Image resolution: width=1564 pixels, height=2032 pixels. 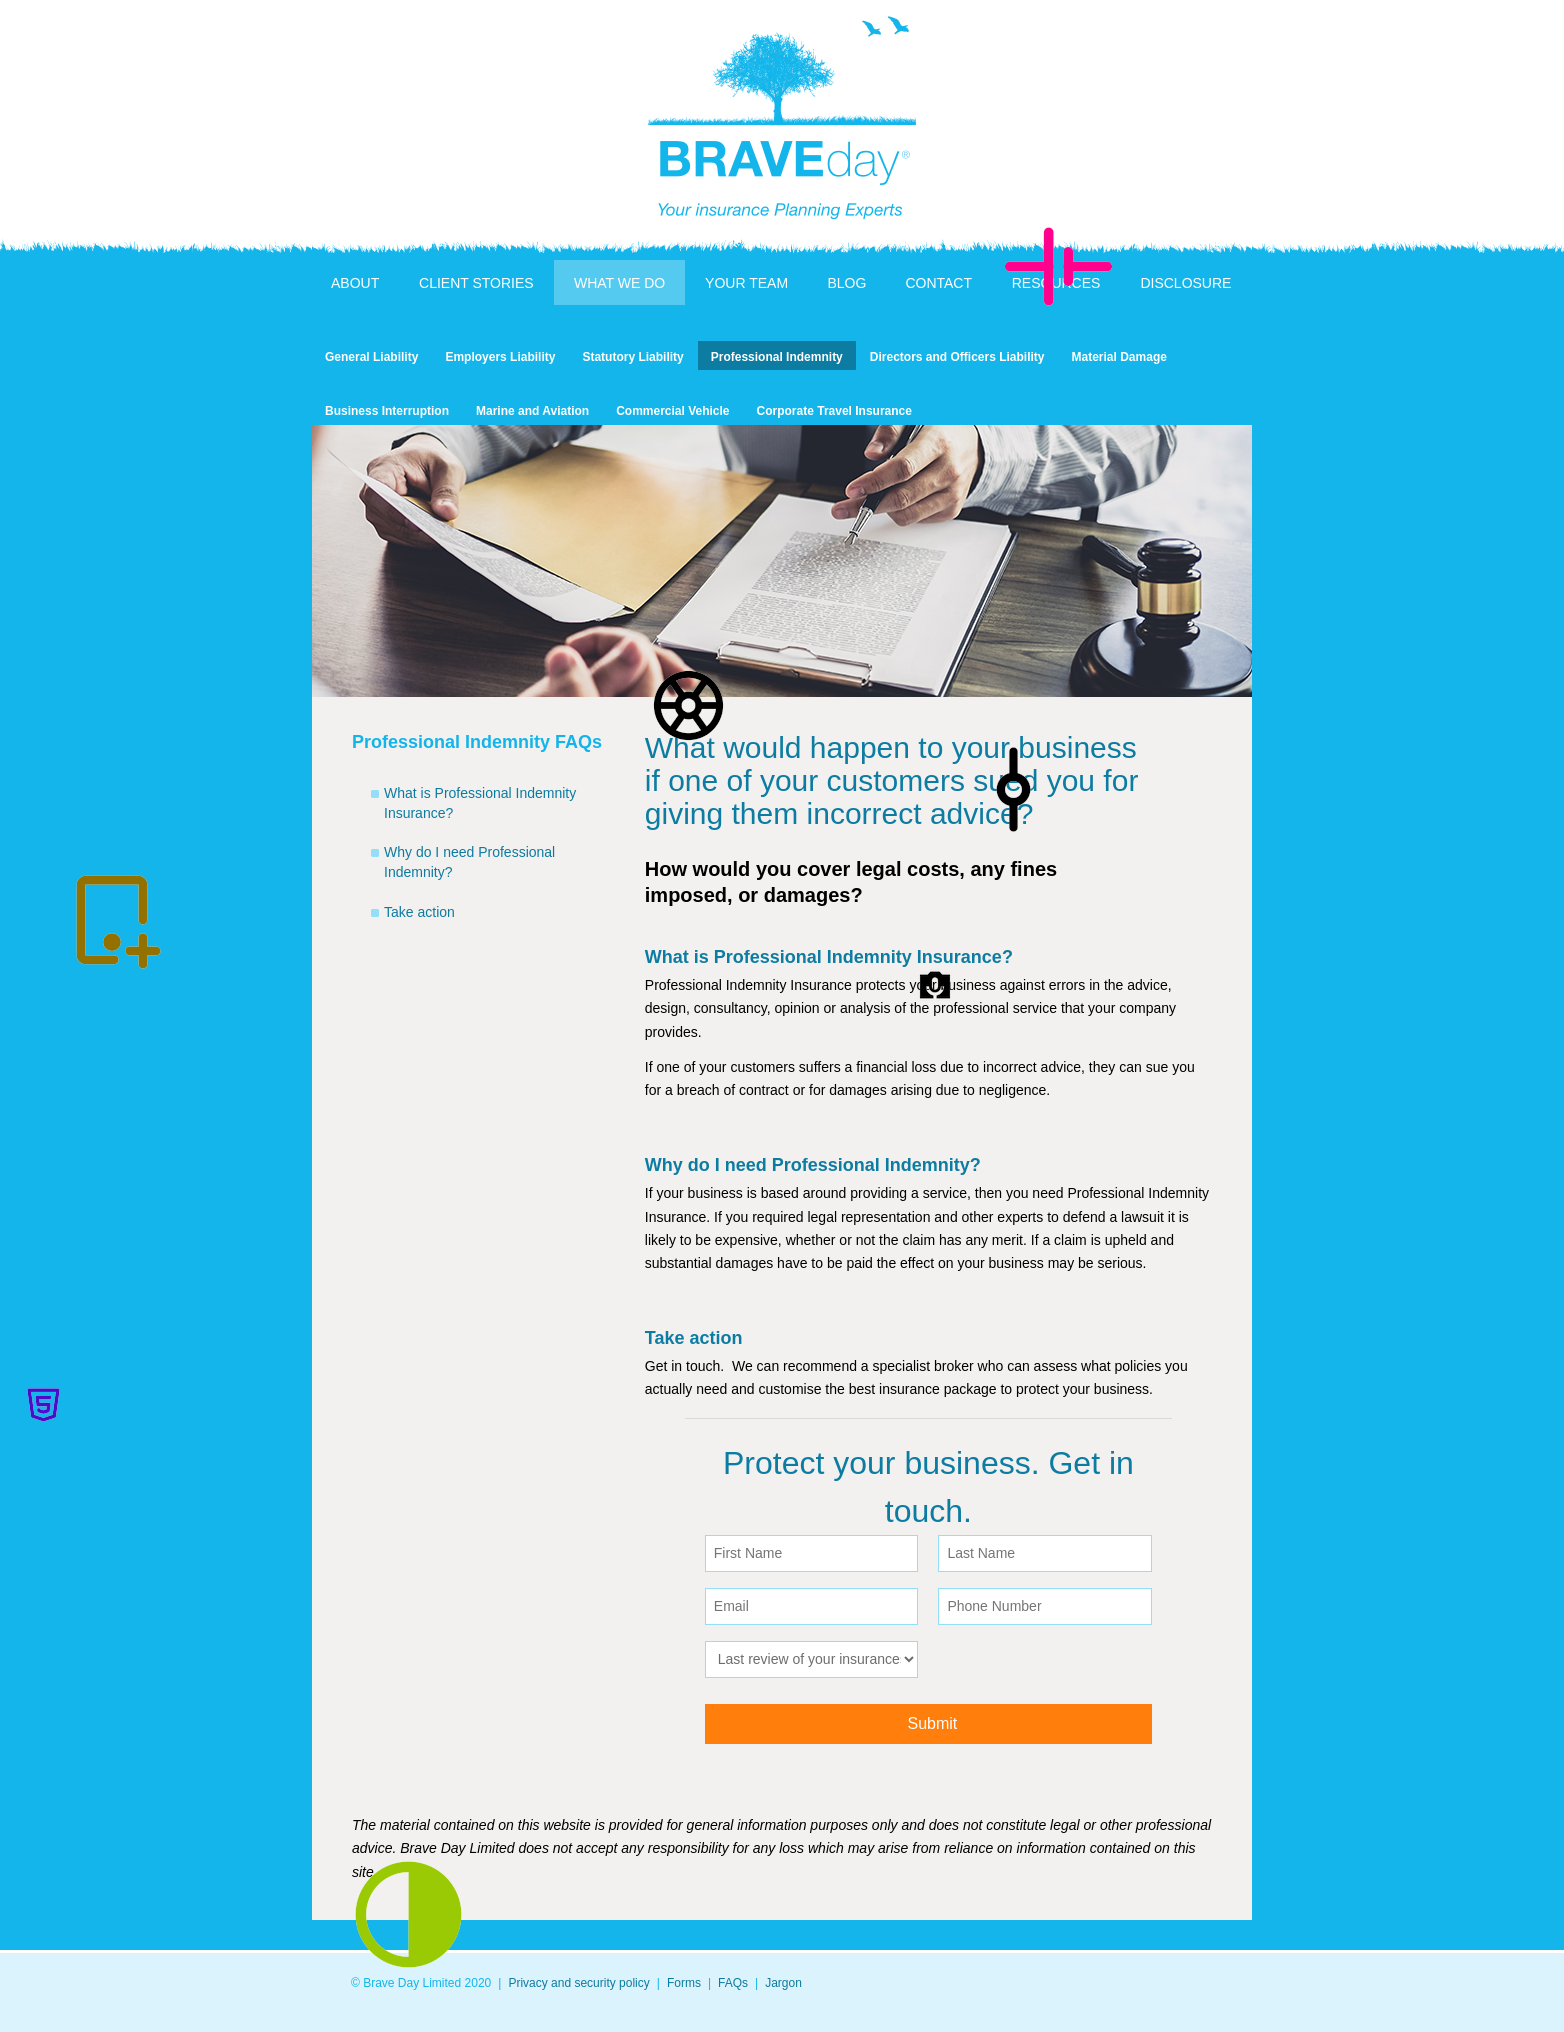 I want to click on grant camera and microphone permissions, so click(x=935, y=985).